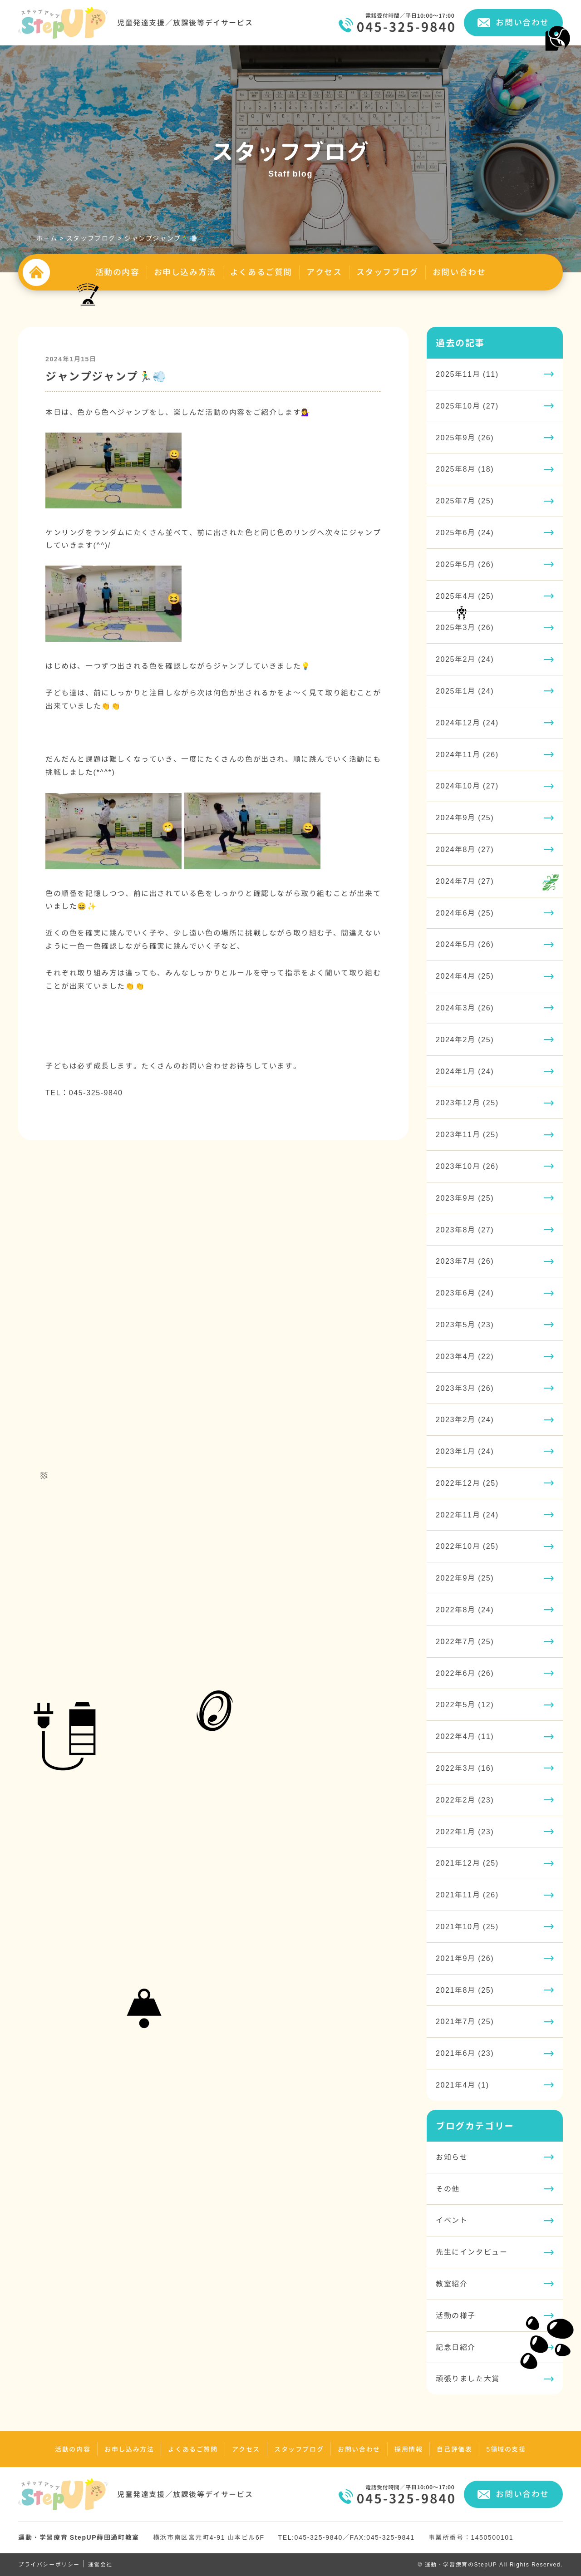  Describe the element at coordinates (557, 38) in the screenshot. I see `select parrot as your avatar or character` at that location.